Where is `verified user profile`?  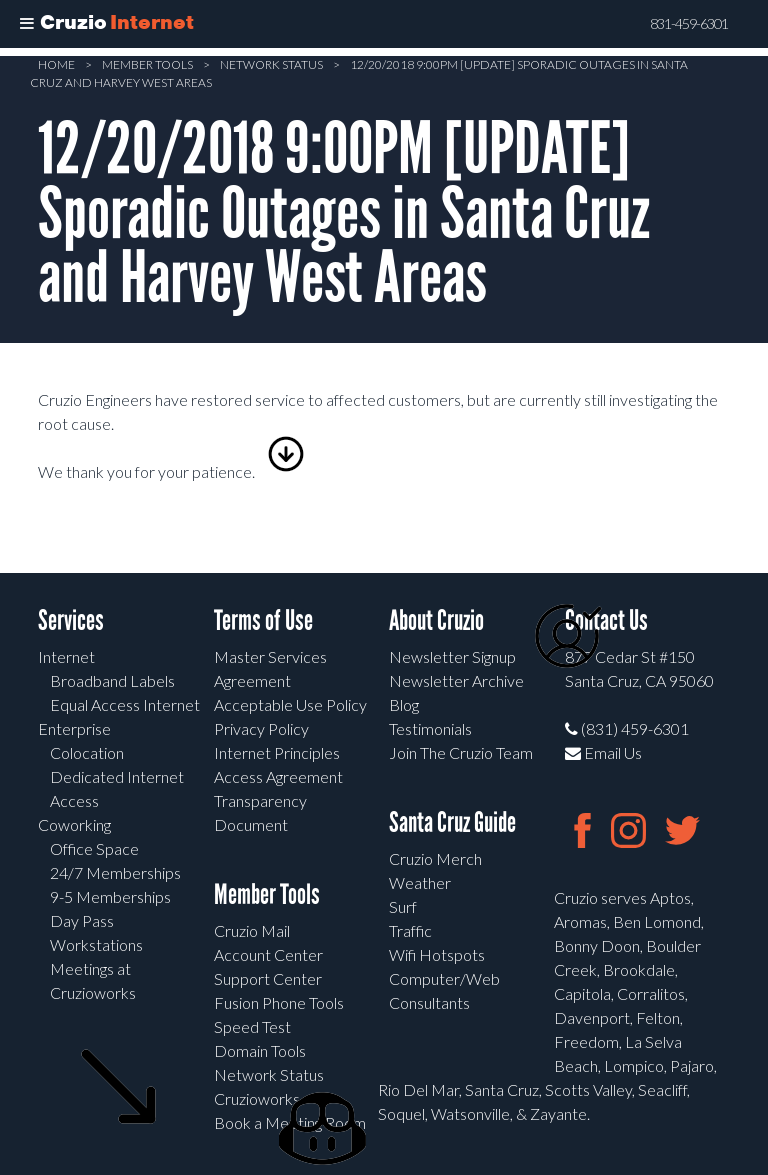 verified user profile is located at coordinates (567, 636).